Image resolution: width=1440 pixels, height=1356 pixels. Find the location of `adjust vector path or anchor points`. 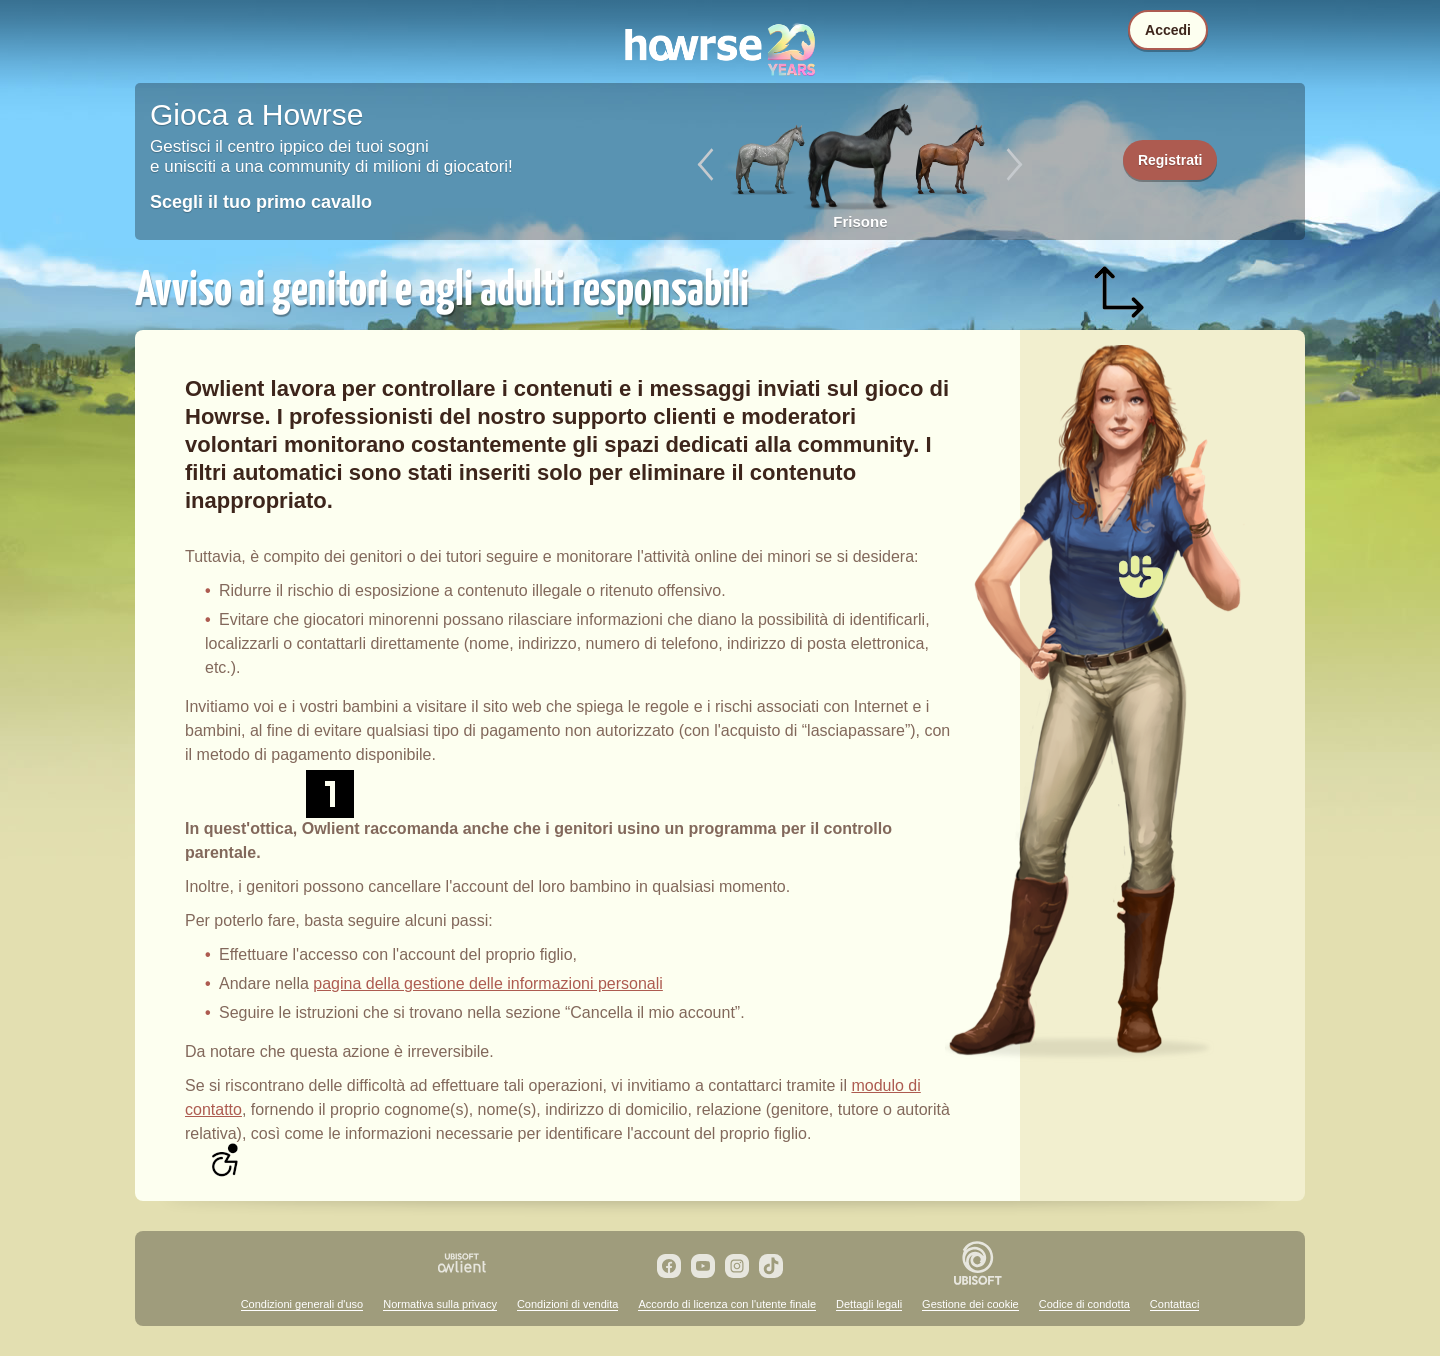

adjust vector path or anchor points is located at coordinates (1117, 291).